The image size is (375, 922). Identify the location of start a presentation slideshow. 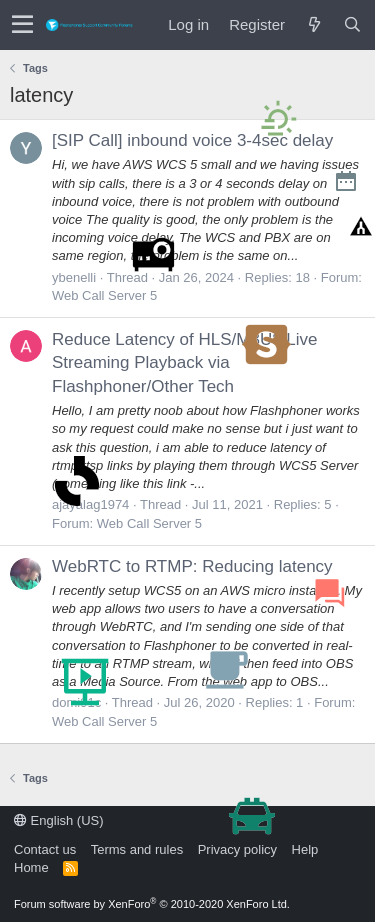
(85, 682).